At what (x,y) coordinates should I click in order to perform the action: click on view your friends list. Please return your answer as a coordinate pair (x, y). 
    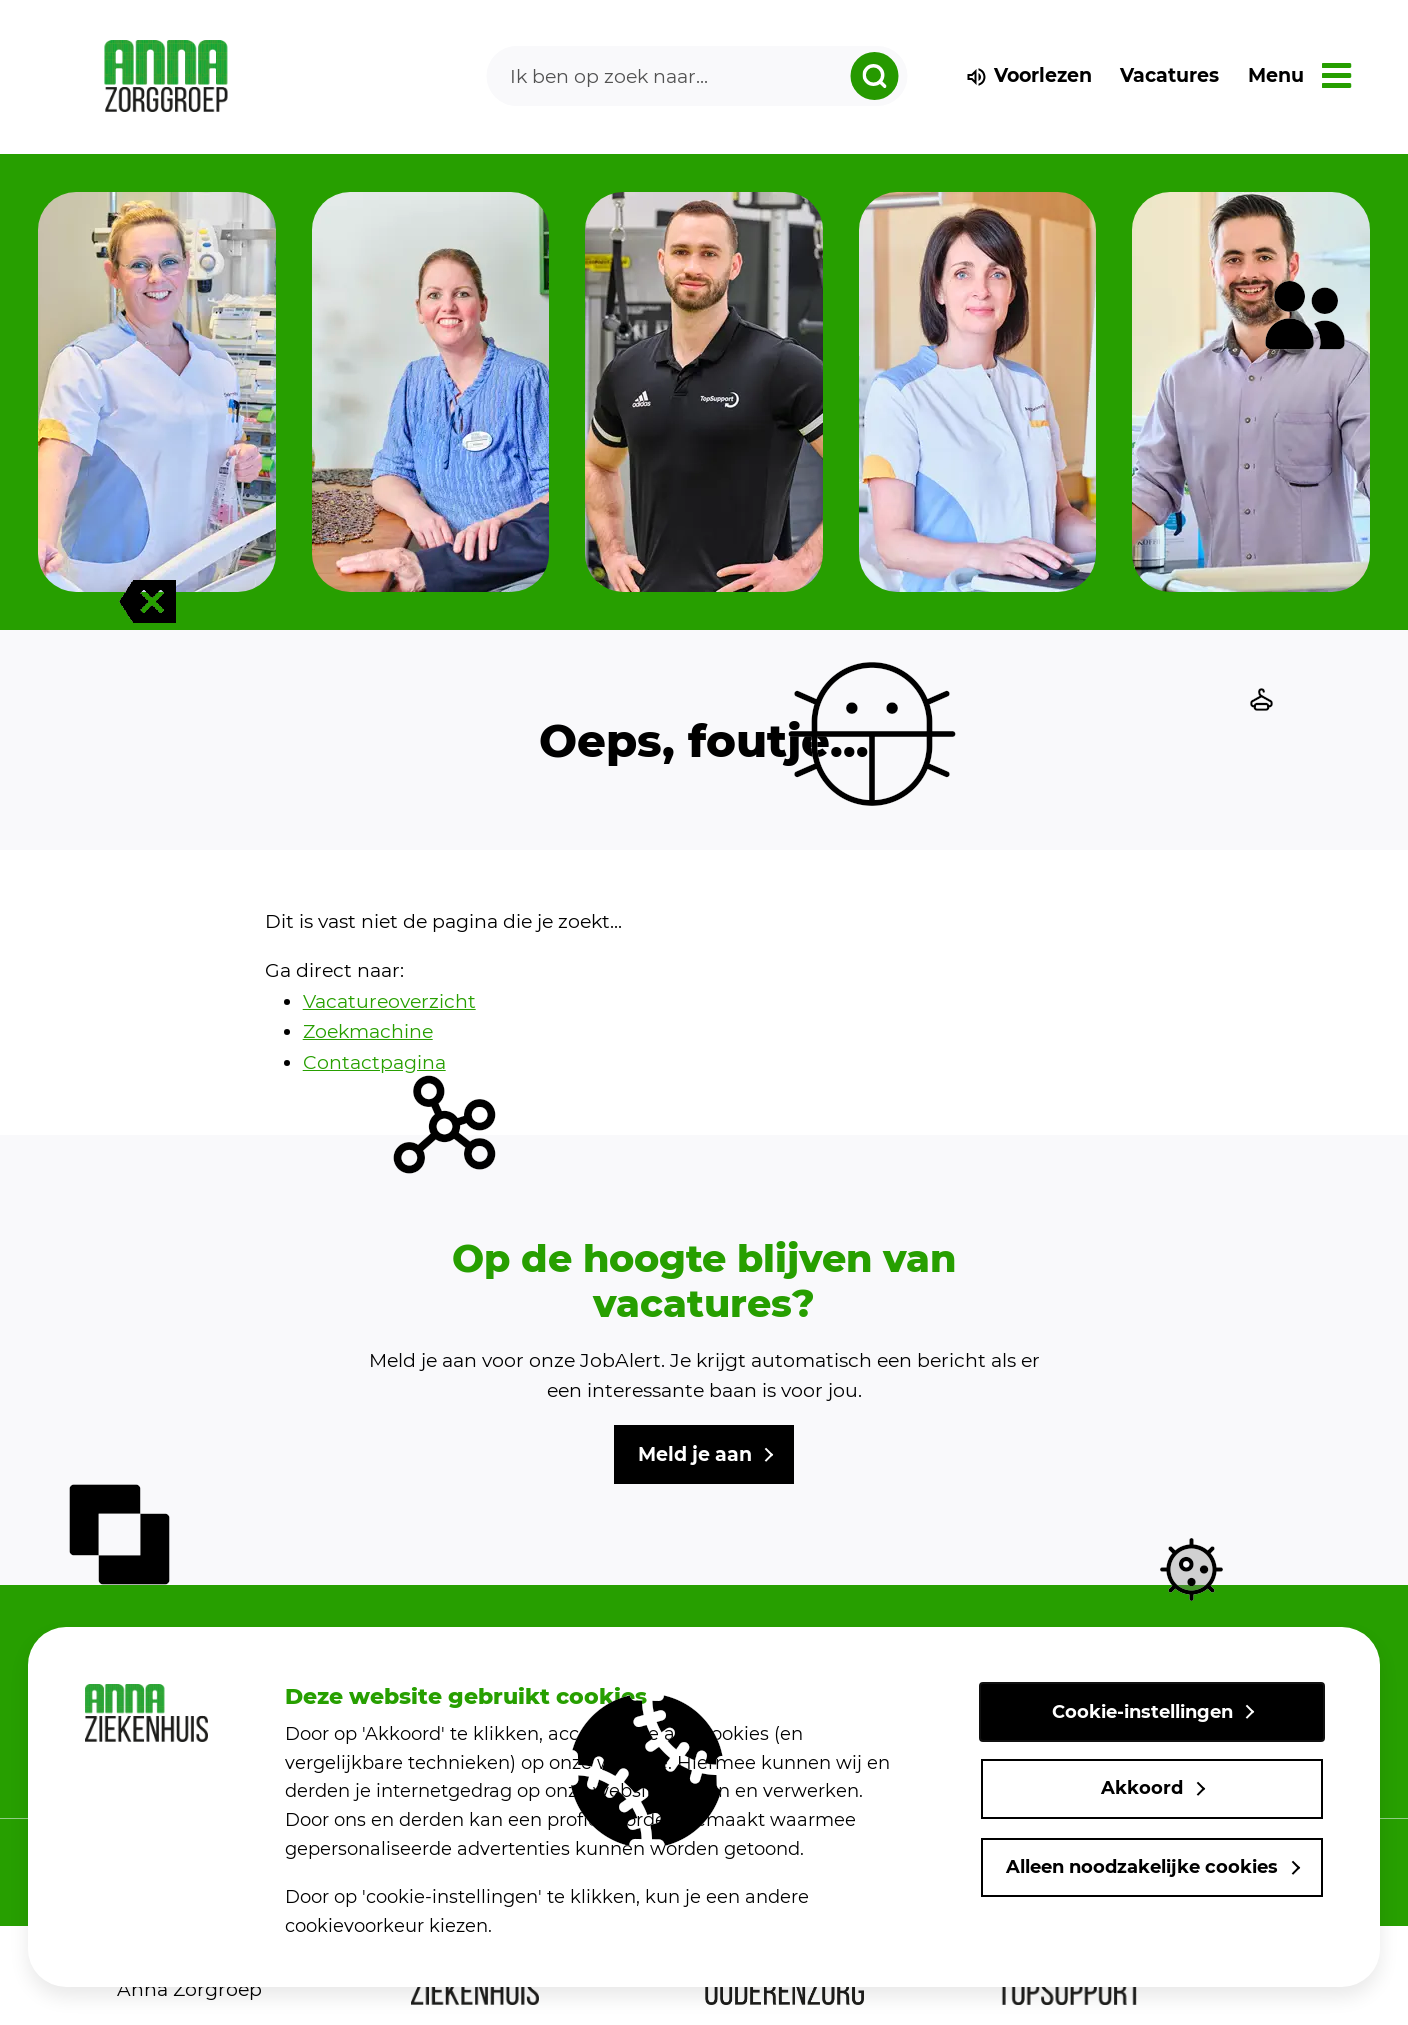
    Looking at the image, I should click on (1305, 314).